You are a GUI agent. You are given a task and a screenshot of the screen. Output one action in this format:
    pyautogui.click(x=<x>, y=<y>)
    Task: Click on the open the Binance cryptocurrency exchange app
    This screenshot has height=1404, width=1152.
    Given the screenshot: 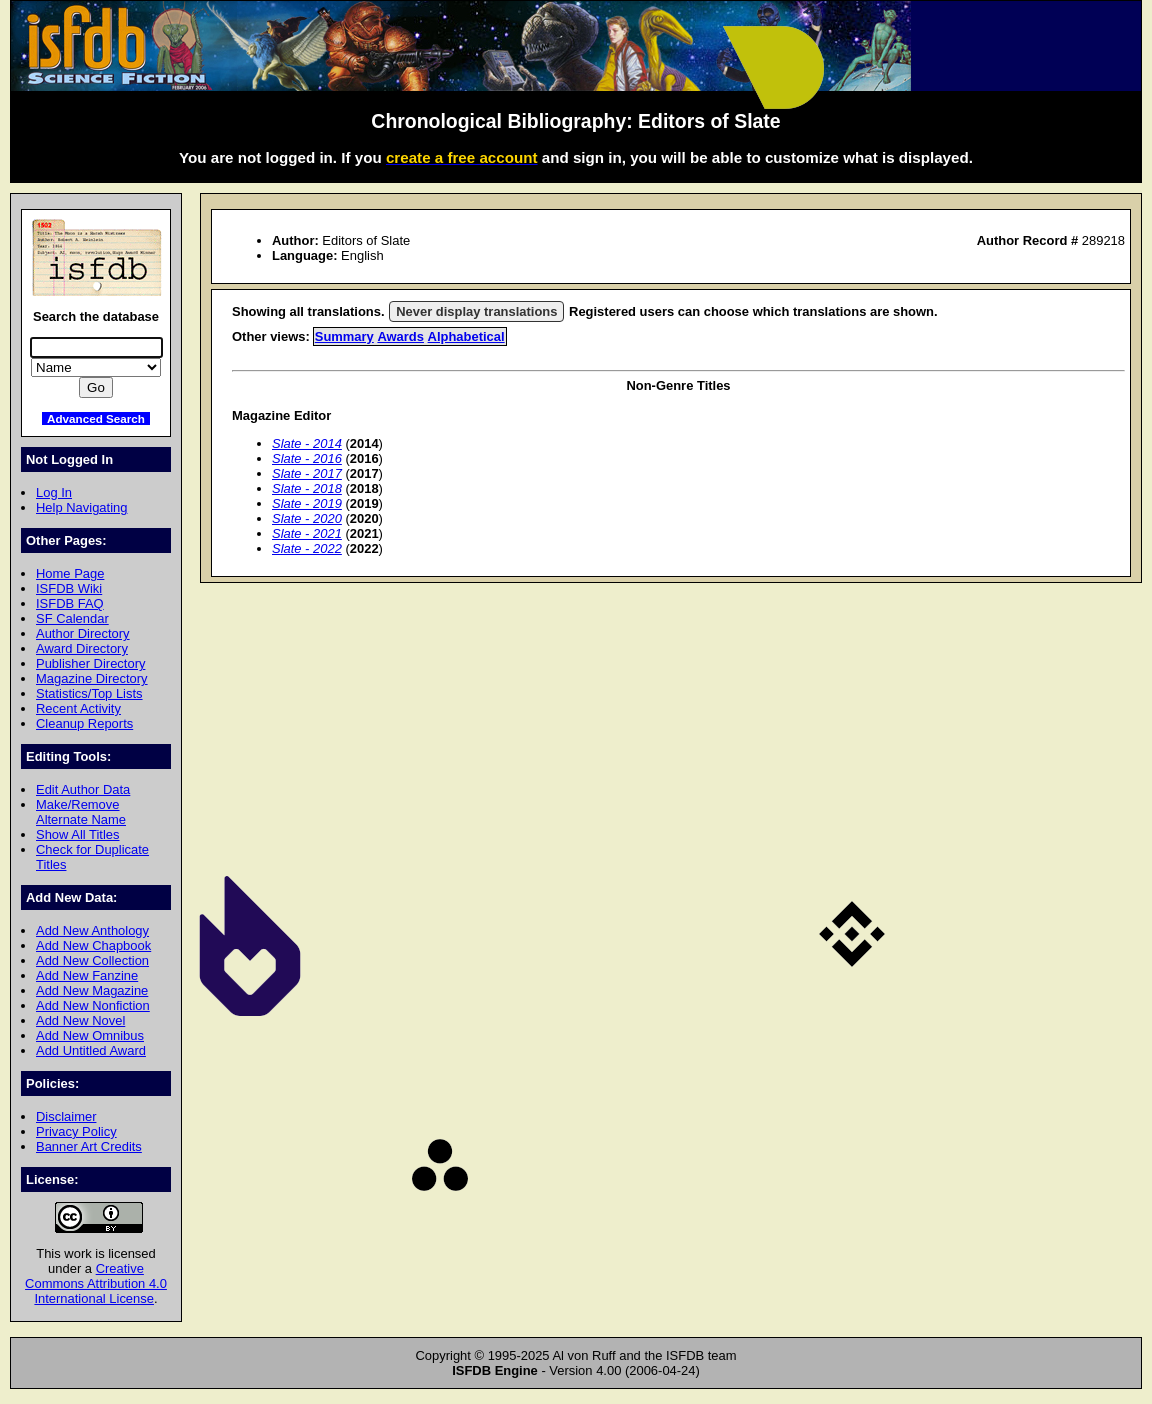 What is the action you would take?
    pyautogui.click(x=852, y=934)
    